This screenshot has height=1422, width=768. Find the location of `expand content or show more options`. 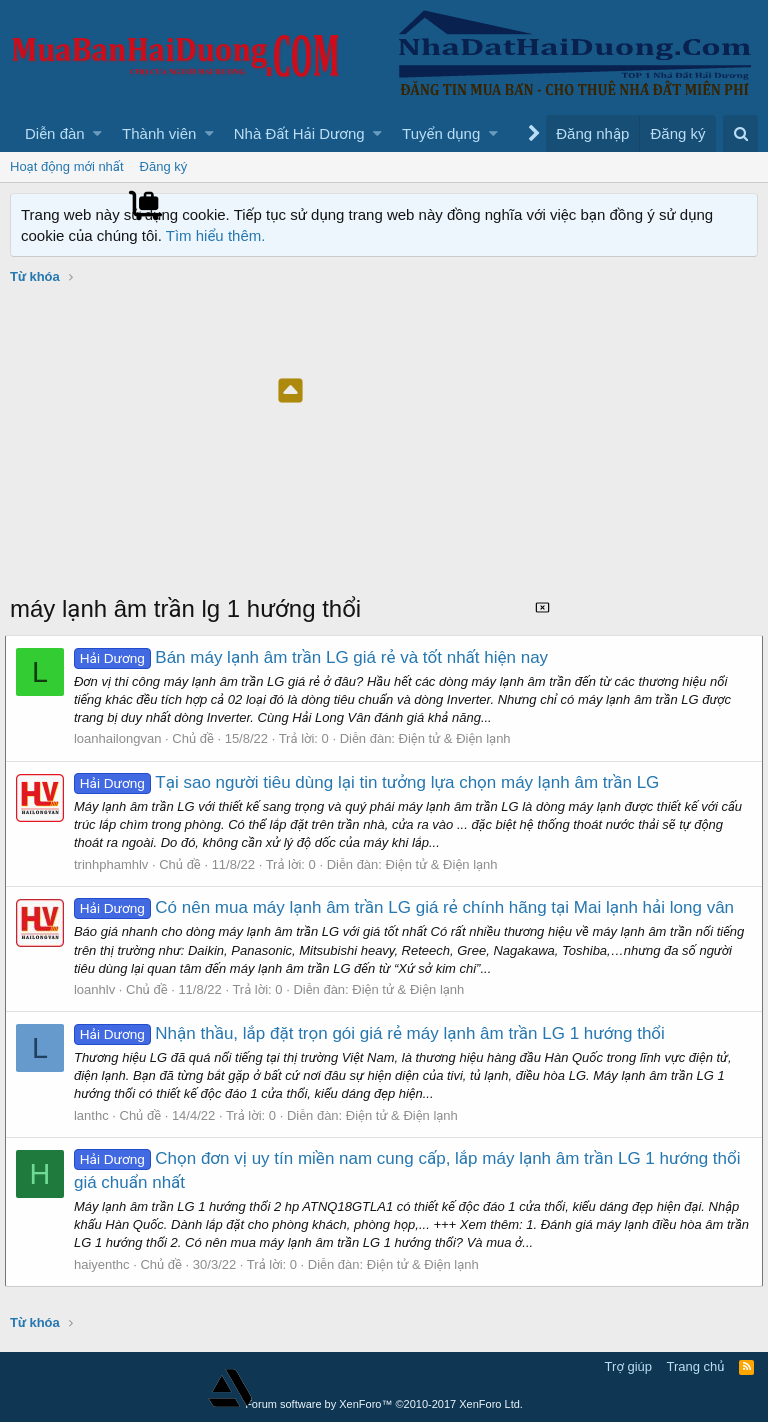

expand content or show more options is located at coordinates (290, 390).